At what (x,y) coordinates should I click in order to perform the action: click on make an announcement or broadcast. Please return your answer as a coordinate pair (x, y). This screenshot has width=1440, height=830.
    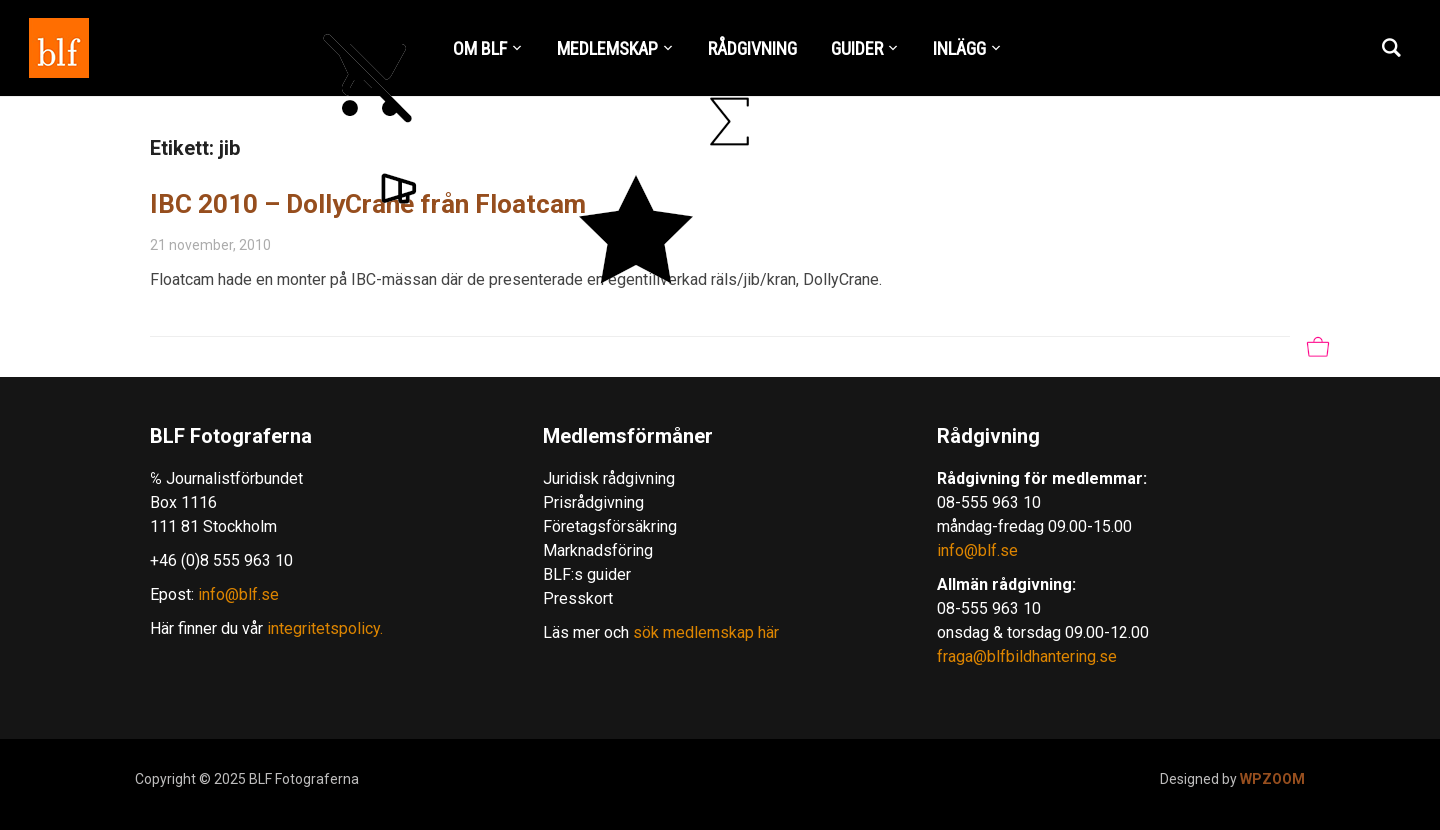
    Looking at the image, I should click on (397, 189).